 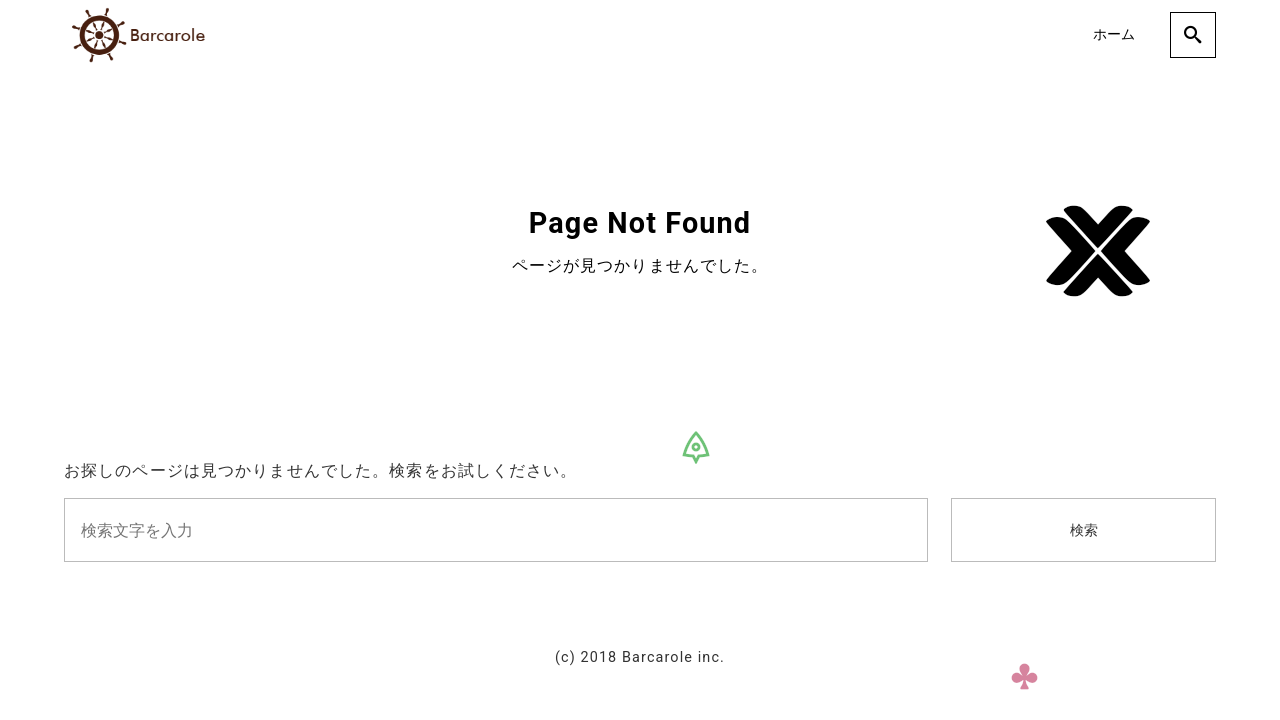 I want to click on launch or explore a space-themed app, so click(x=696, y=447).